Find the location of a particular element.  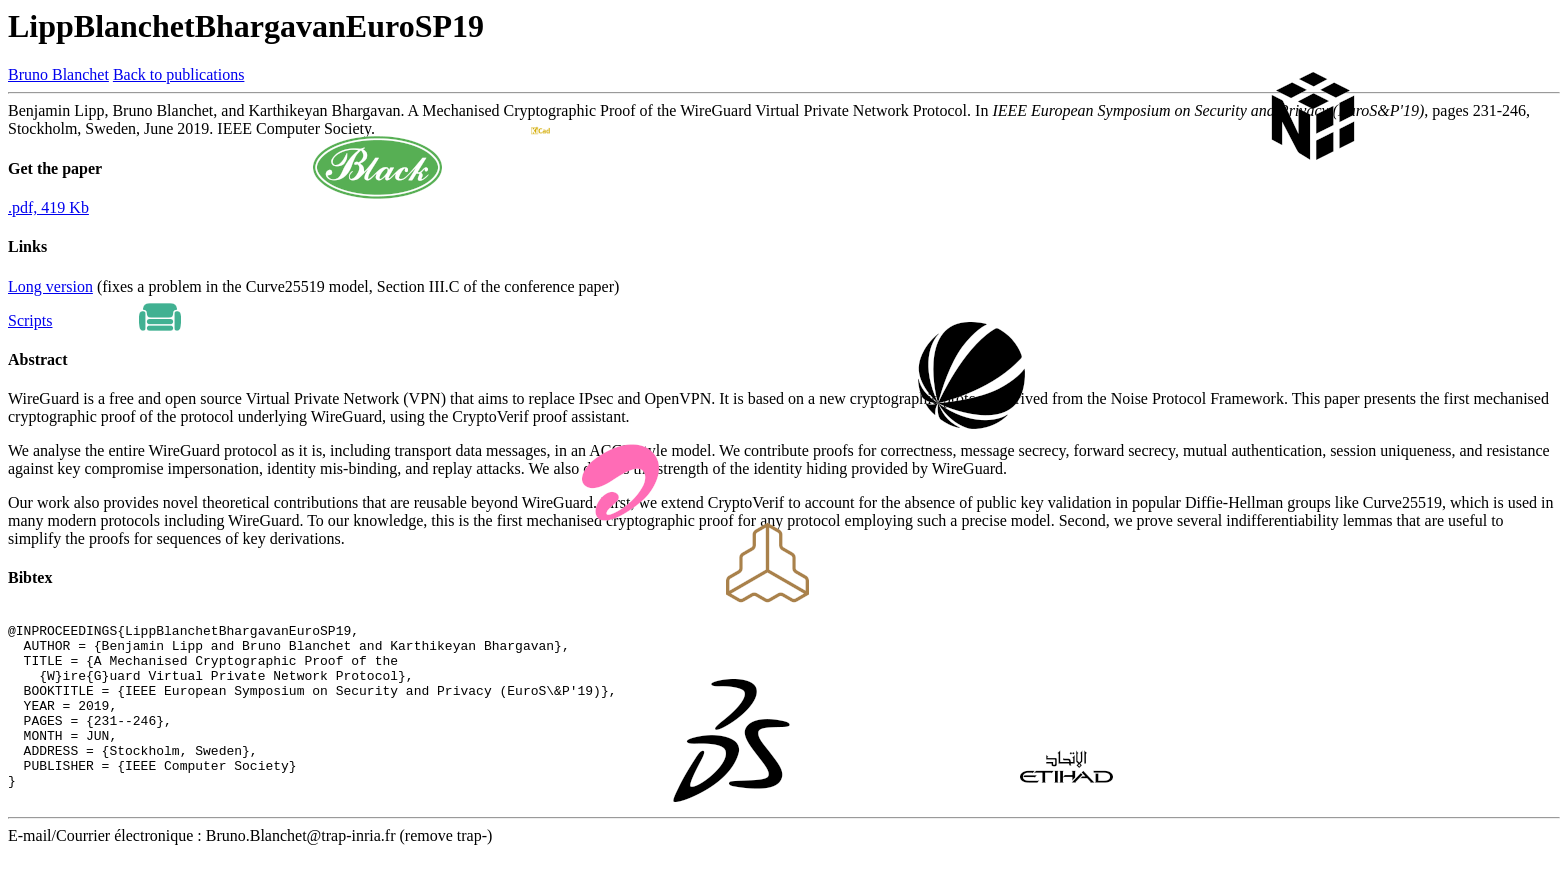

NumPy library or package integration is located at coordinates (1313, 116).